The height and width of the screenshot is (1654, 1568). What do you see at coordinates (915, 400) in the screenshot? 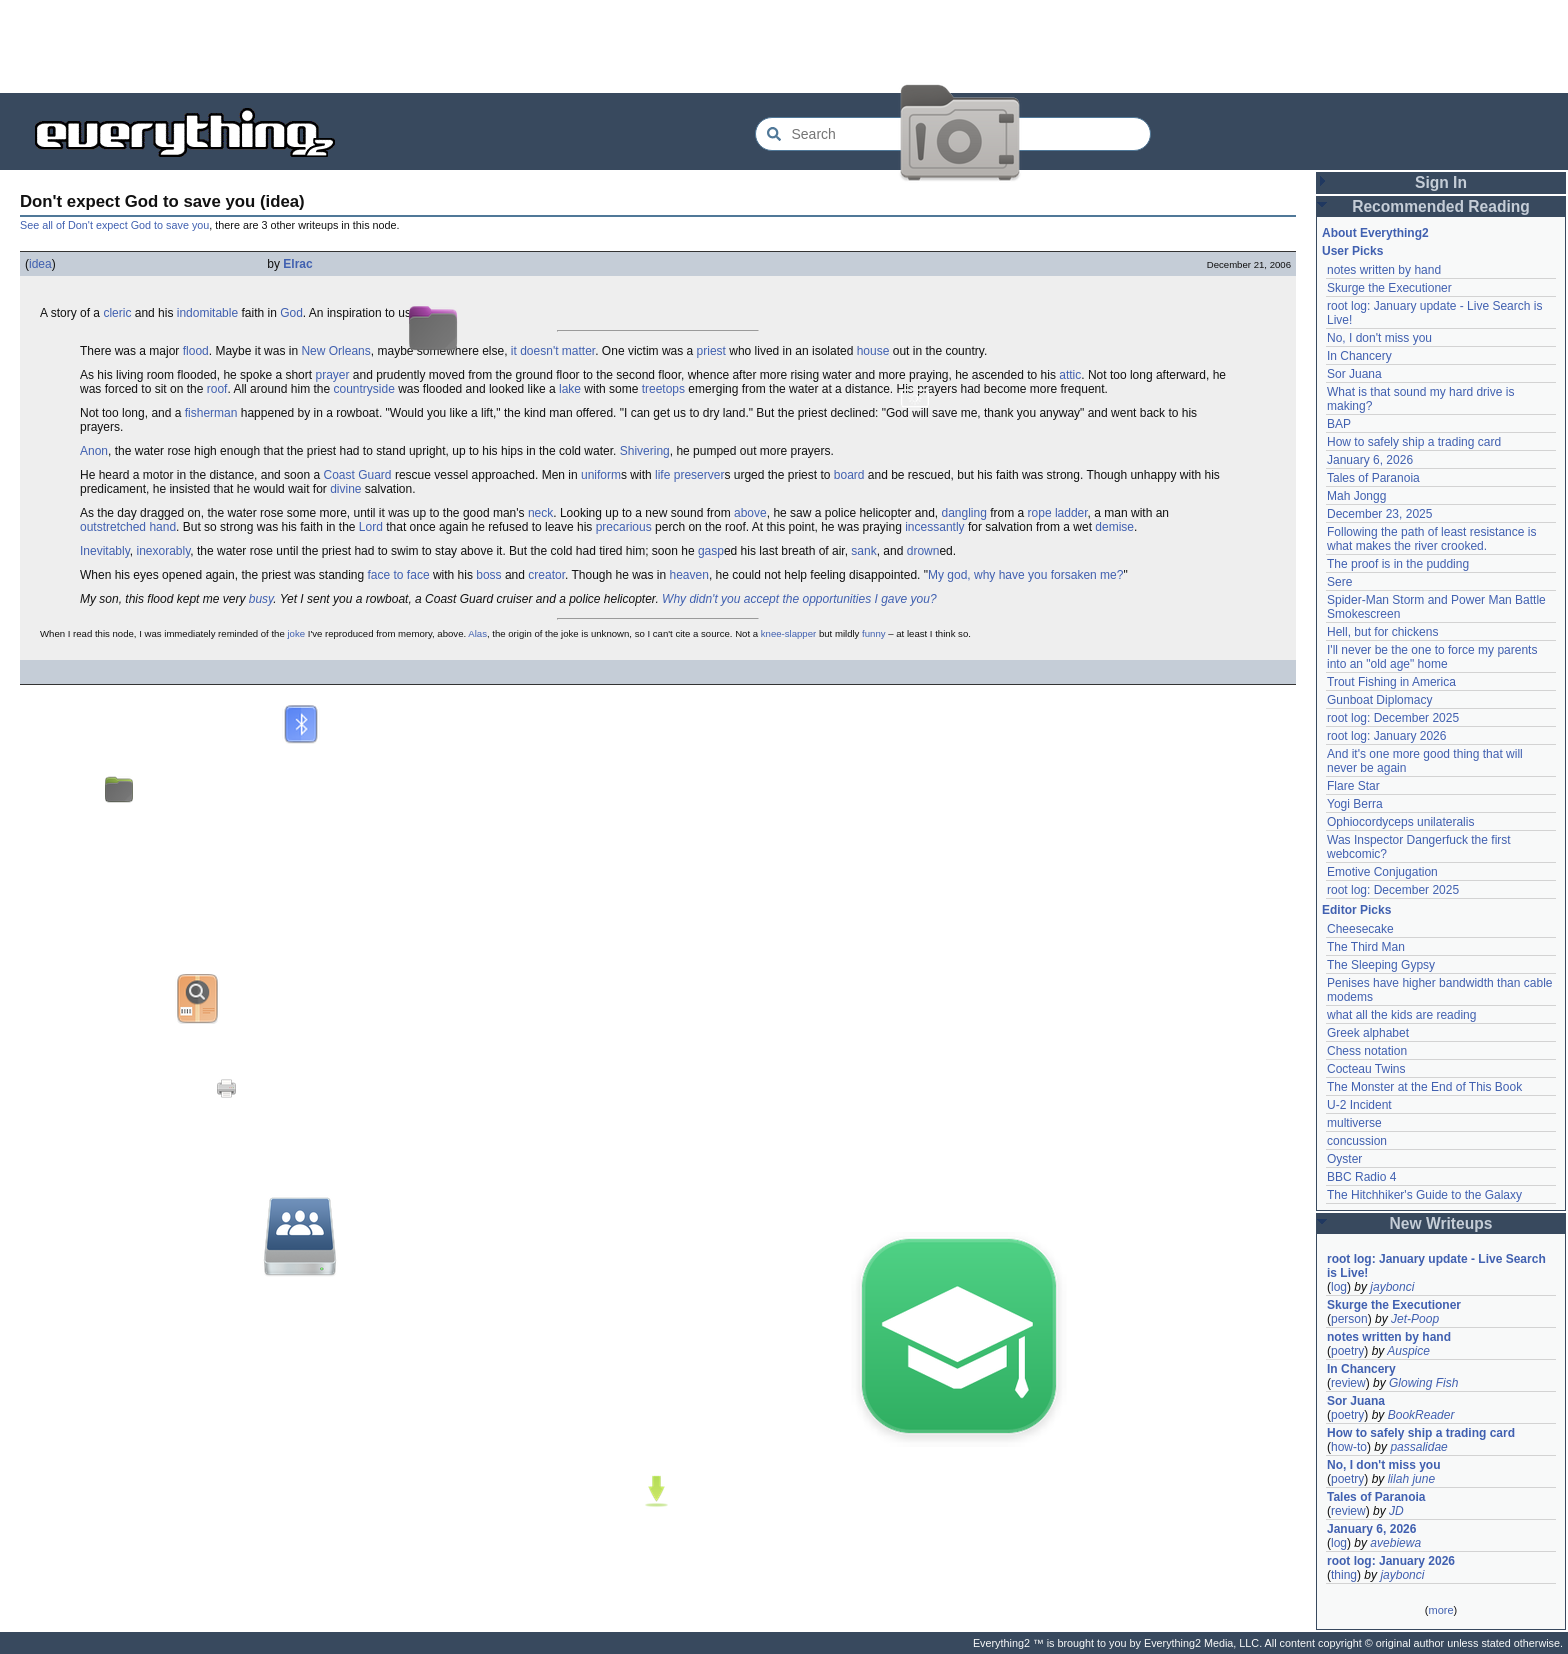
I see `adjust display brightness settings` at bounding box center [915, 400].